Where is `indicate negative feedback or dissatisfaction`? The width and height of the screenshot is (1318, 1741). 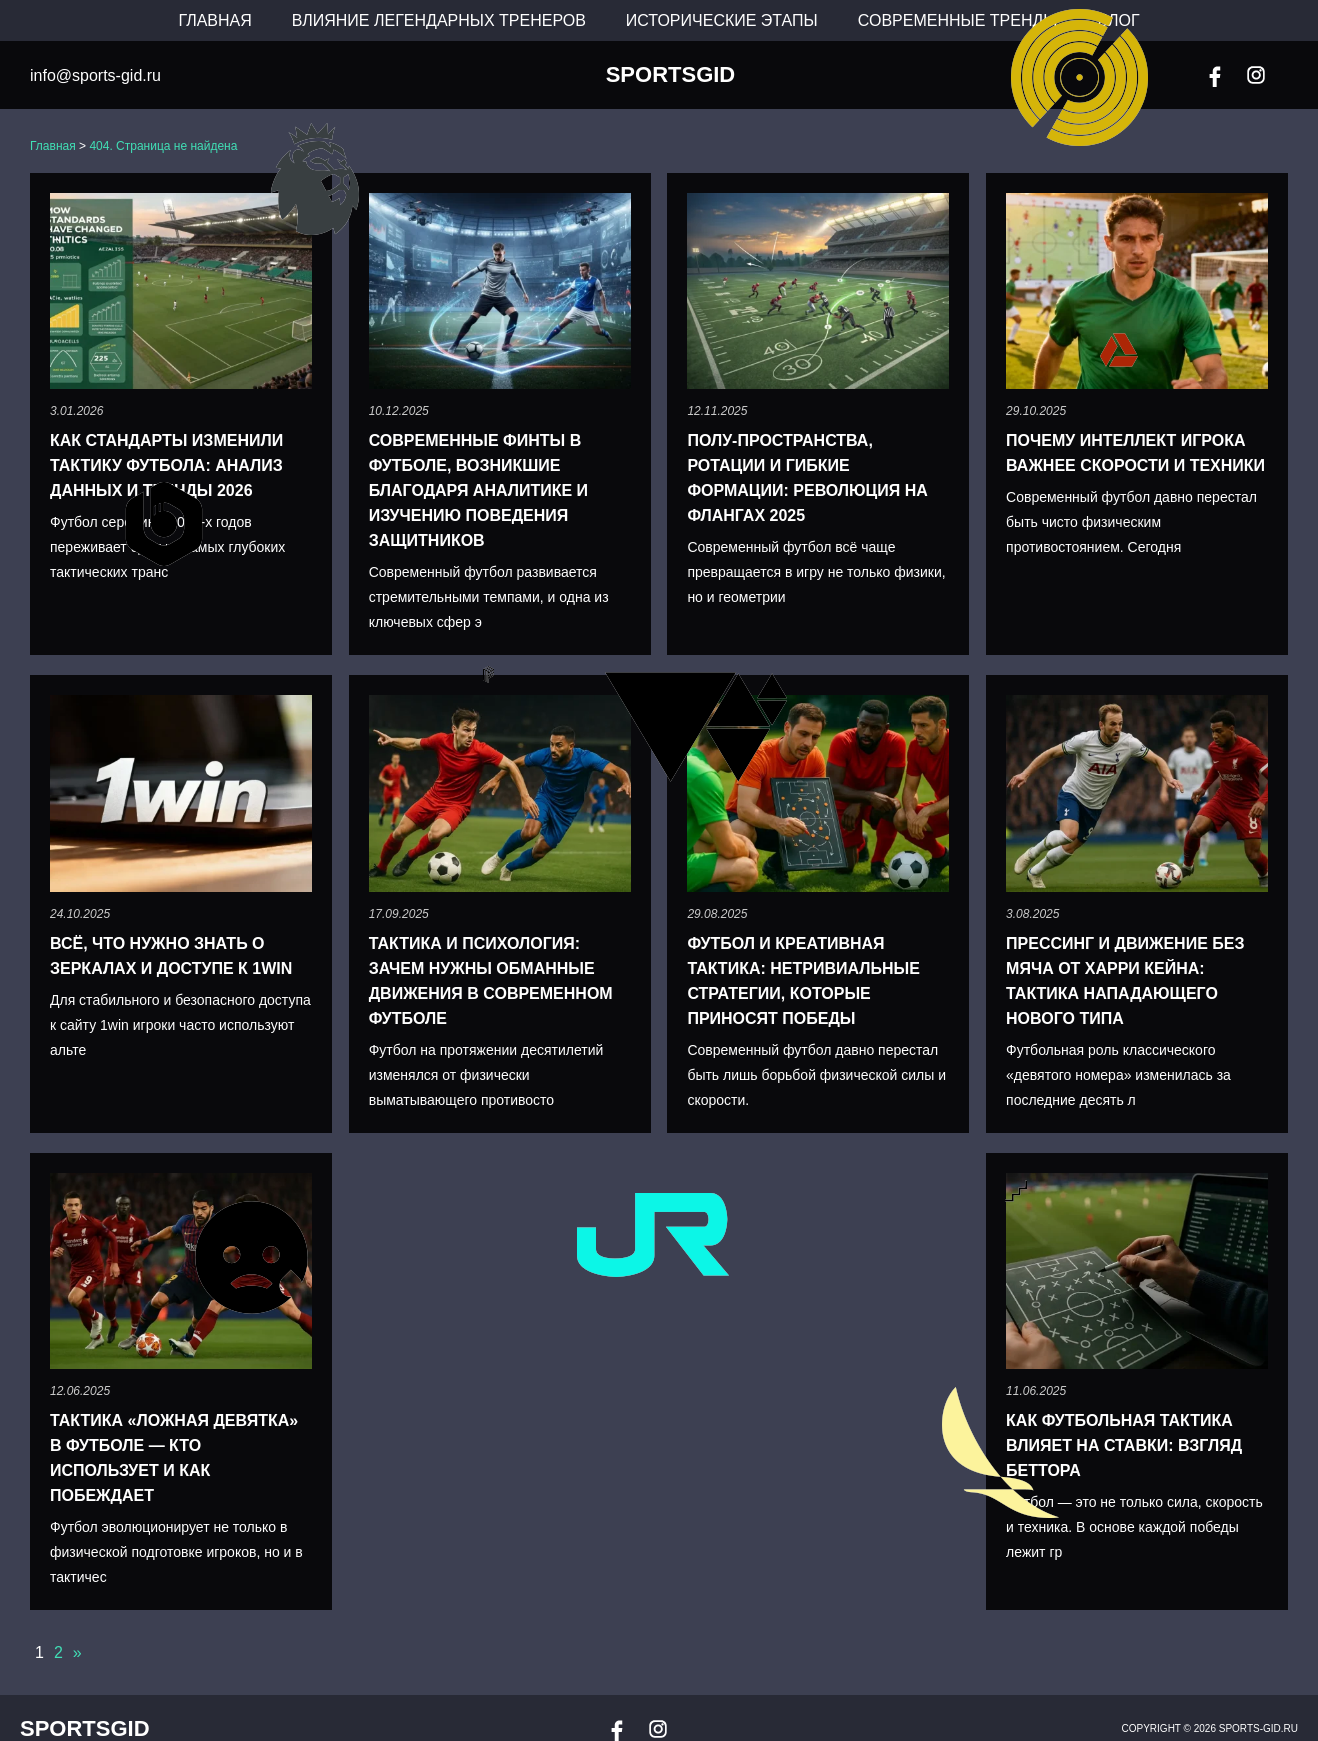 indicate negative feedback or dissatisfaction is located at coordinates (251, 1257).